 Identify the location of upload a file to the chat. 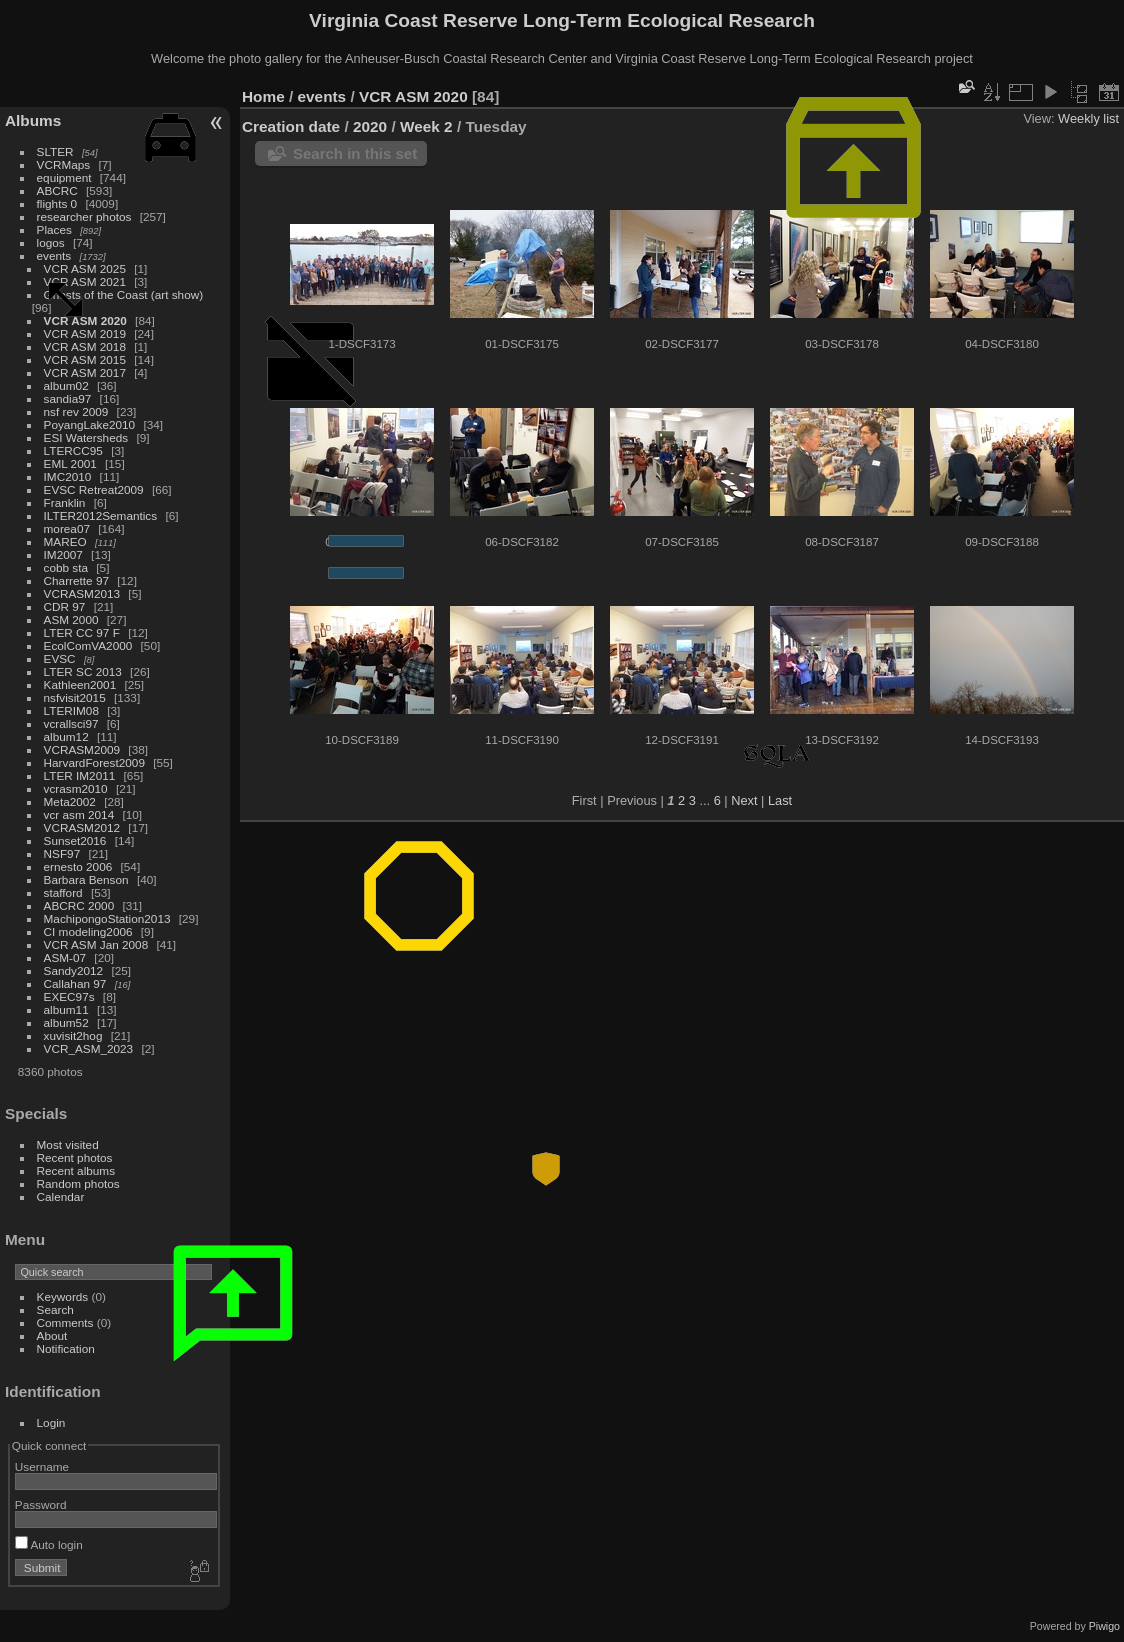
(233, 1299).